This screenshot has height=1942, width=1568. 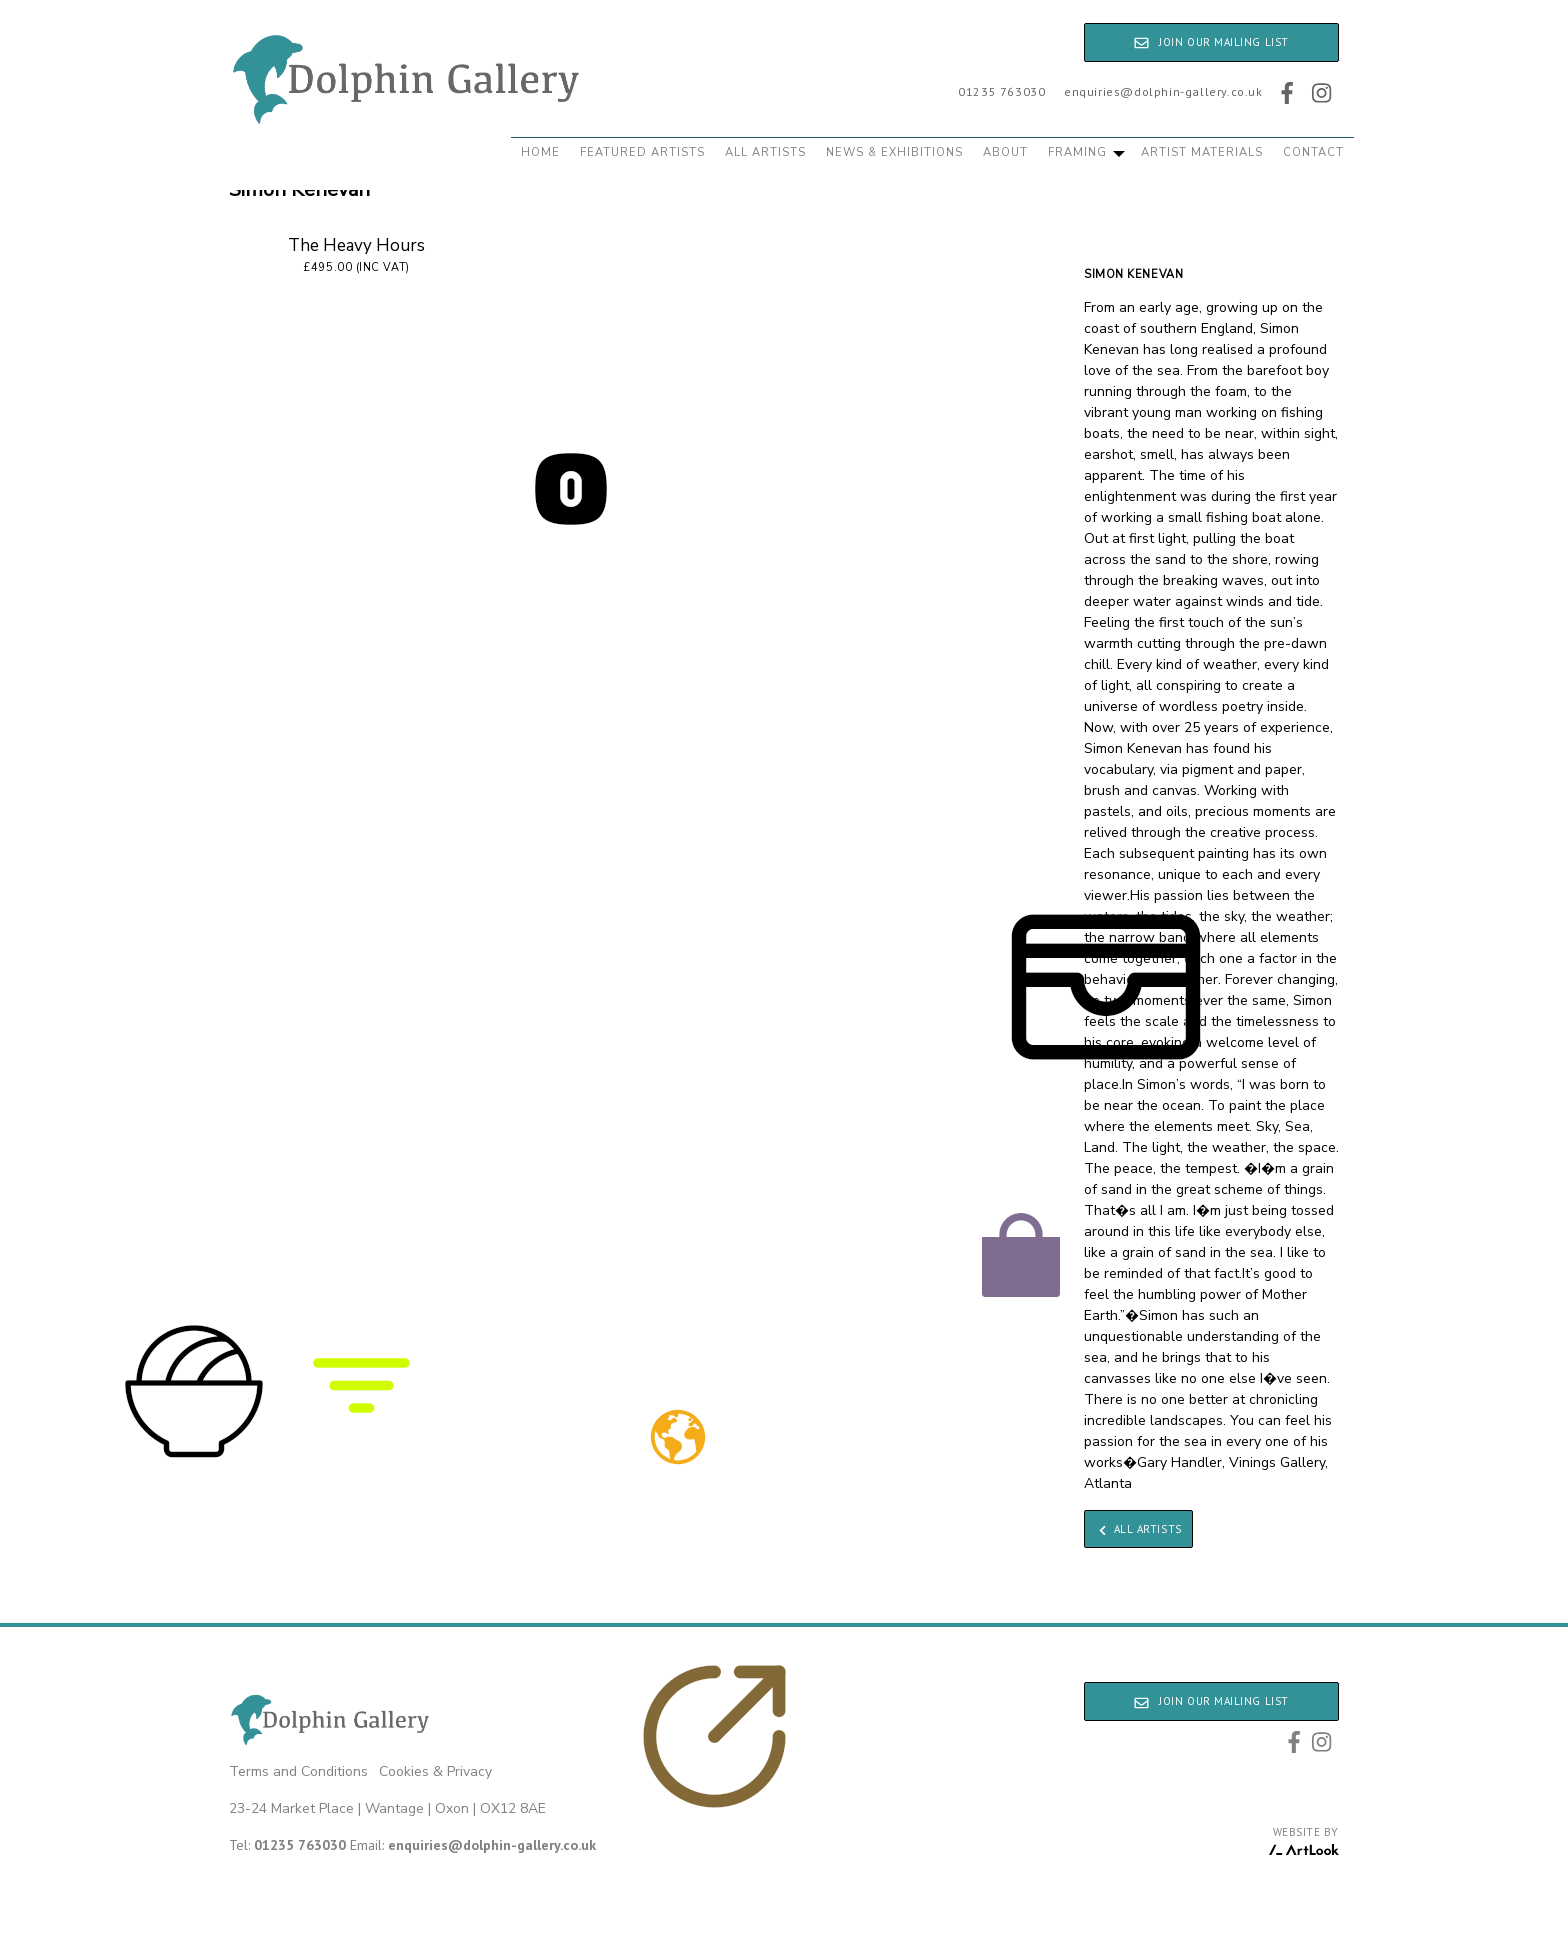 What do you see at coordinates (714, 1736) in the screenshot?
I see `open link in new tab or window` at bounding box center [714, 1736].